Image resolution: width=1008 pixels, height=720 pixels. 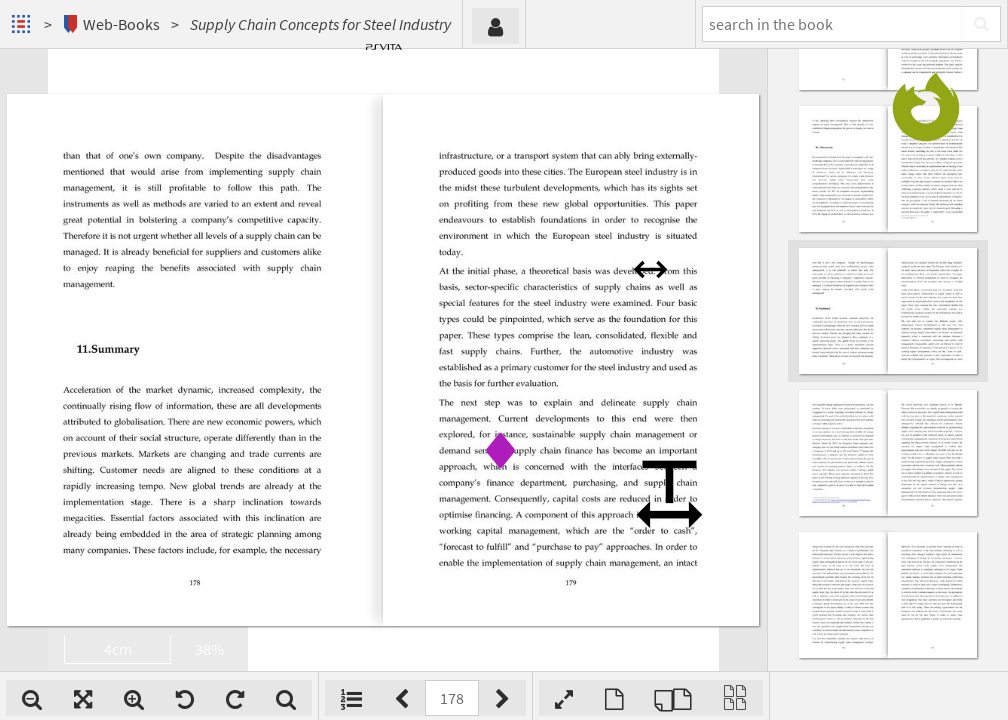 What do you see at coordinates (926, 108) in the screenshot?
I see `open Firefox browser` at bounding box center [926, 108].